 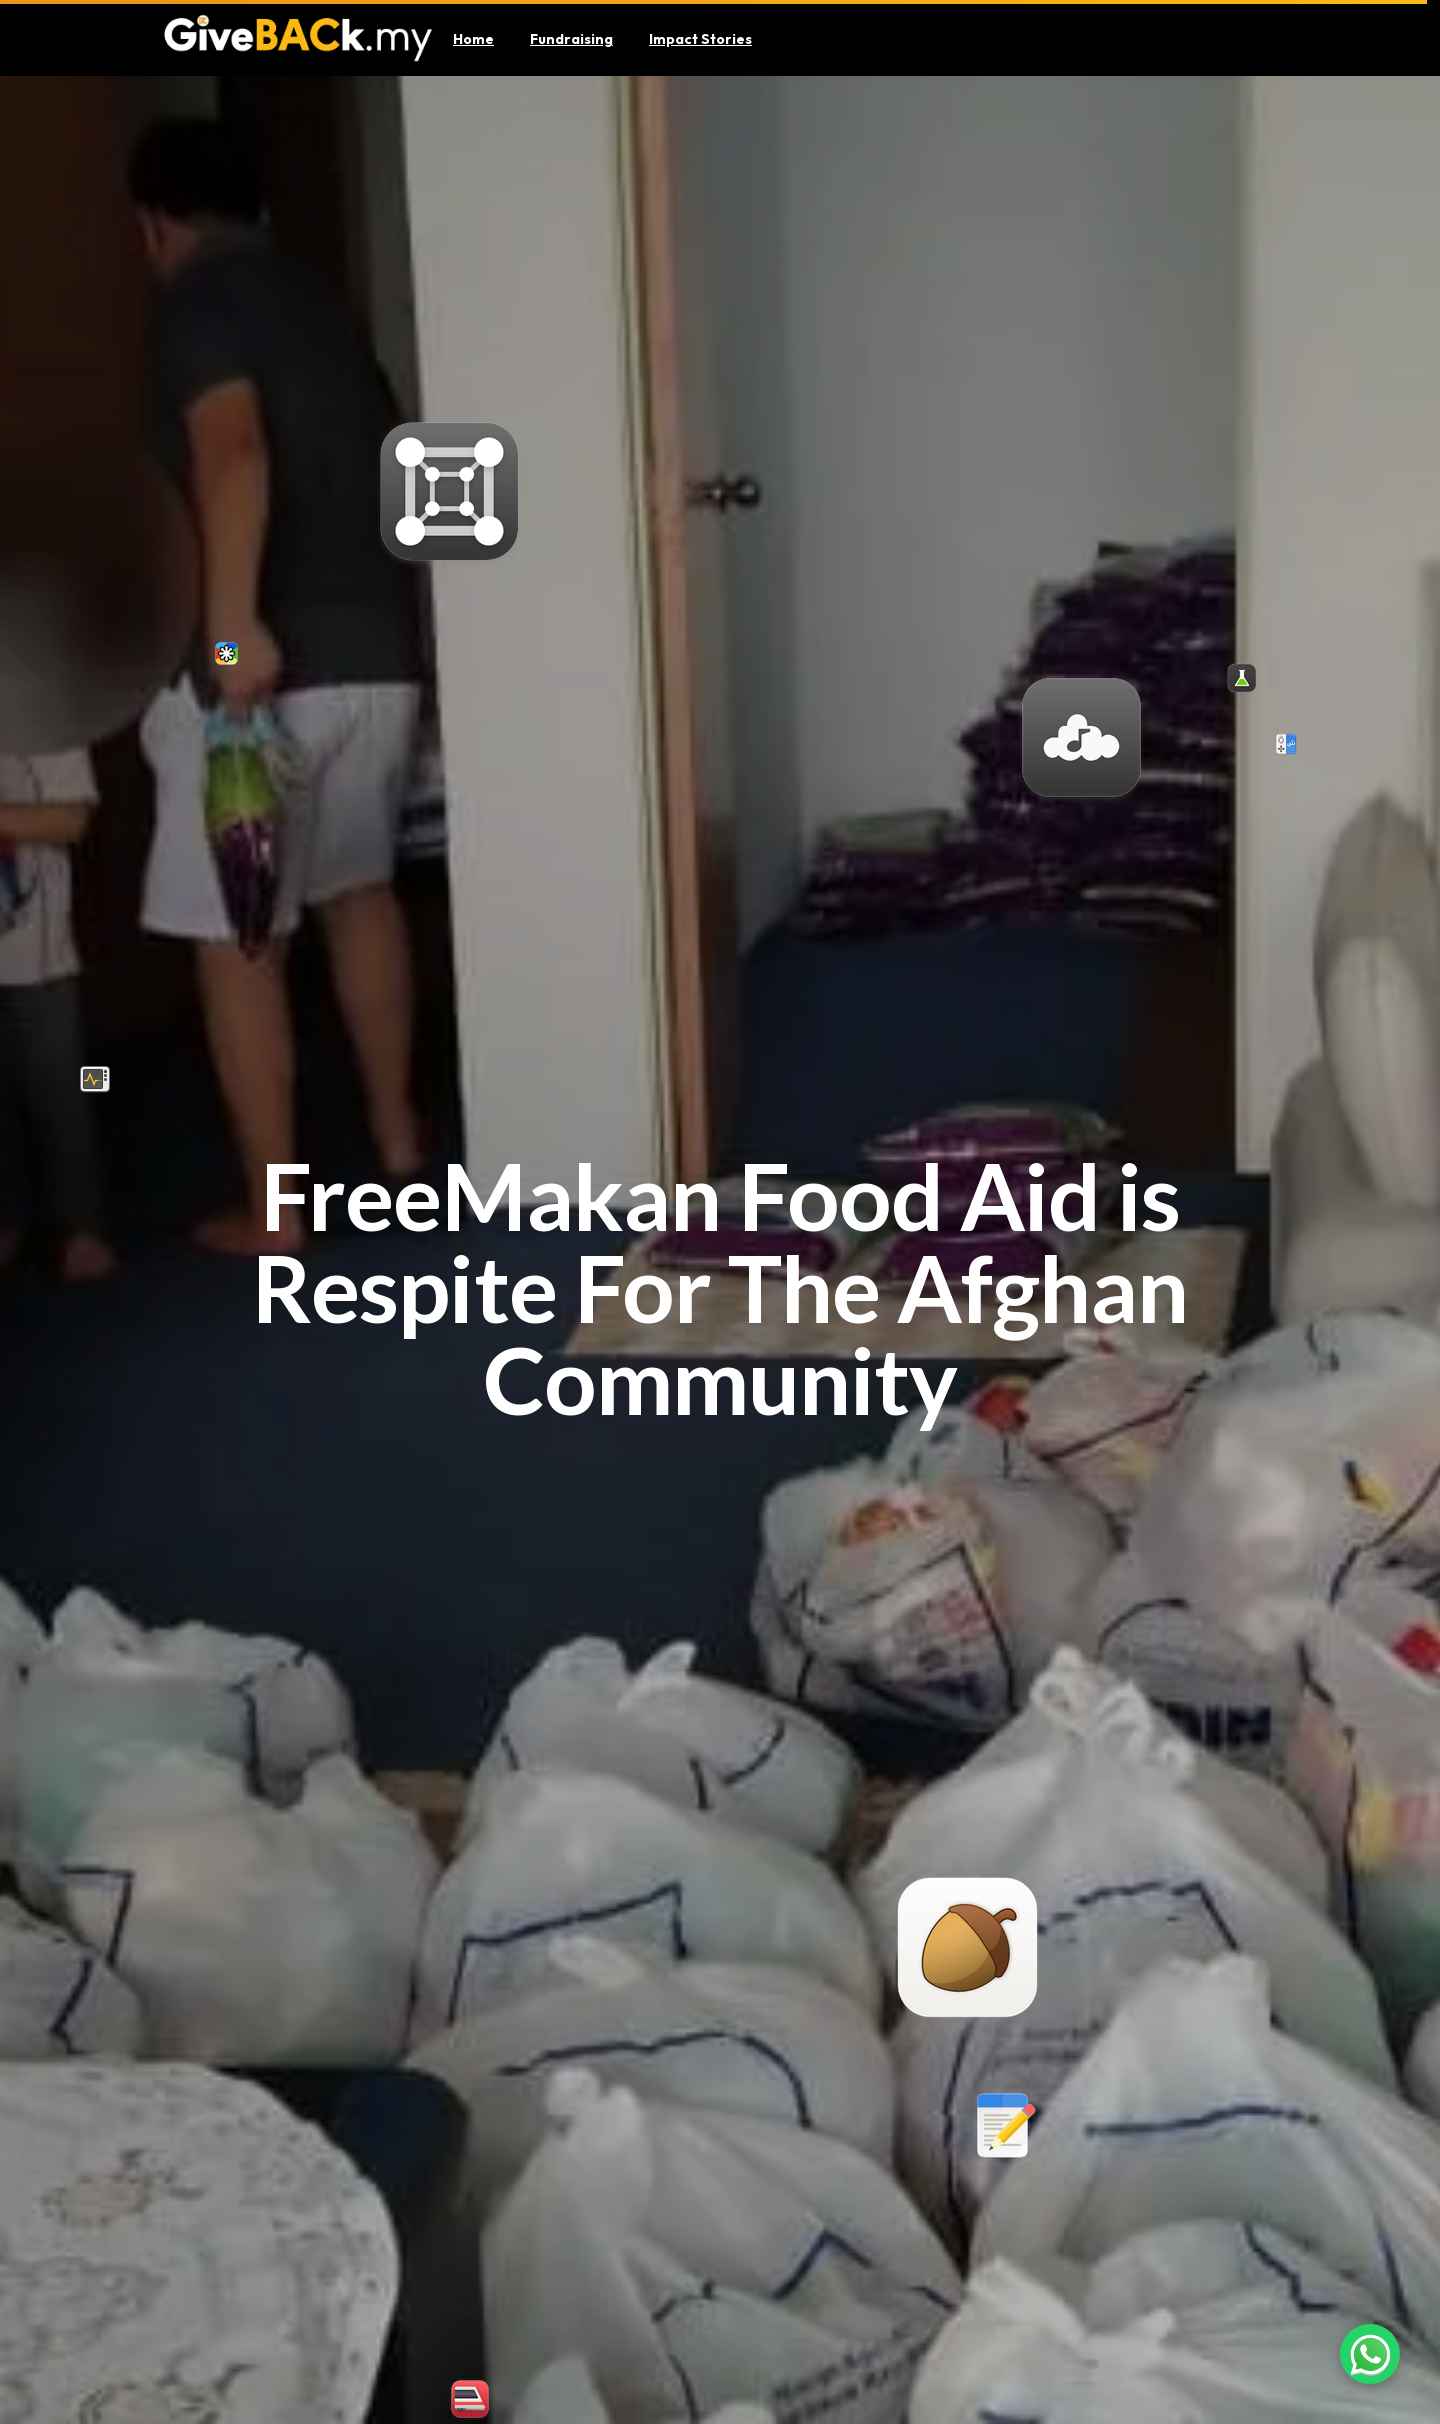 I want to click on open Boxy SVG vector graphics editor, so click(x=226, y=653).